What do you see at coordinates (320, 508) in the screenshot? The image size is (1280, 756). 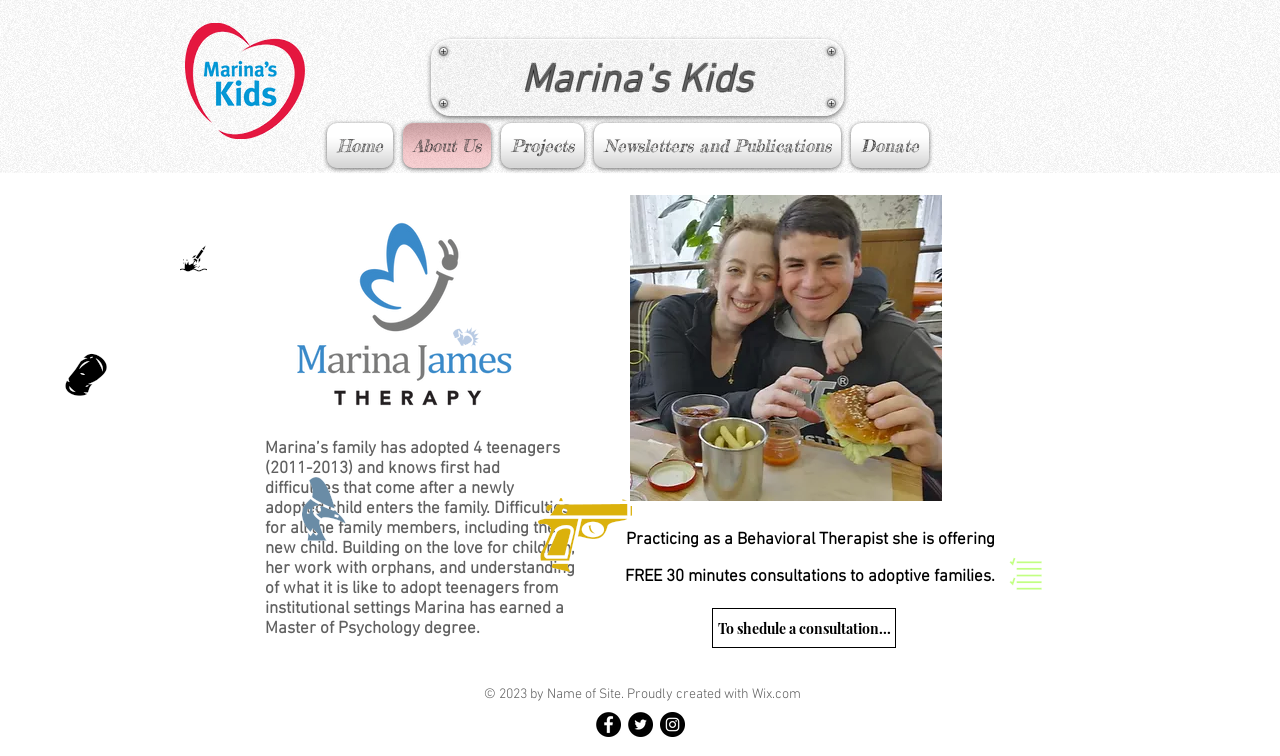 I see `cassowary bird icon for wildlife or nature app` at bounding box center [320, 508].